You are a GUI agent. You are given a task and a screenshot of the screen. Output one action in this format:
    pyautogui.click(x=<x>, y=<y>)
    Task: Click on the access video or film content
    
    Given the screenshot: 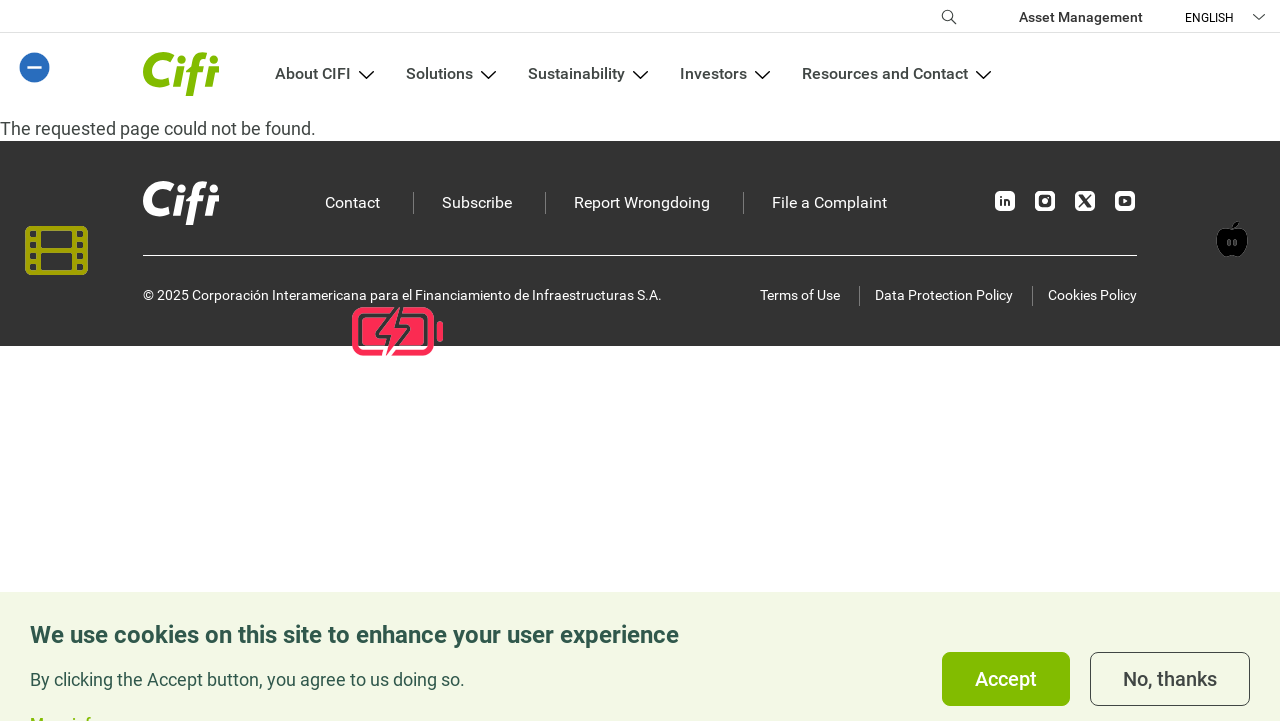 What is the action you would take?
    pyautogui.click(x=56, y=250)
    